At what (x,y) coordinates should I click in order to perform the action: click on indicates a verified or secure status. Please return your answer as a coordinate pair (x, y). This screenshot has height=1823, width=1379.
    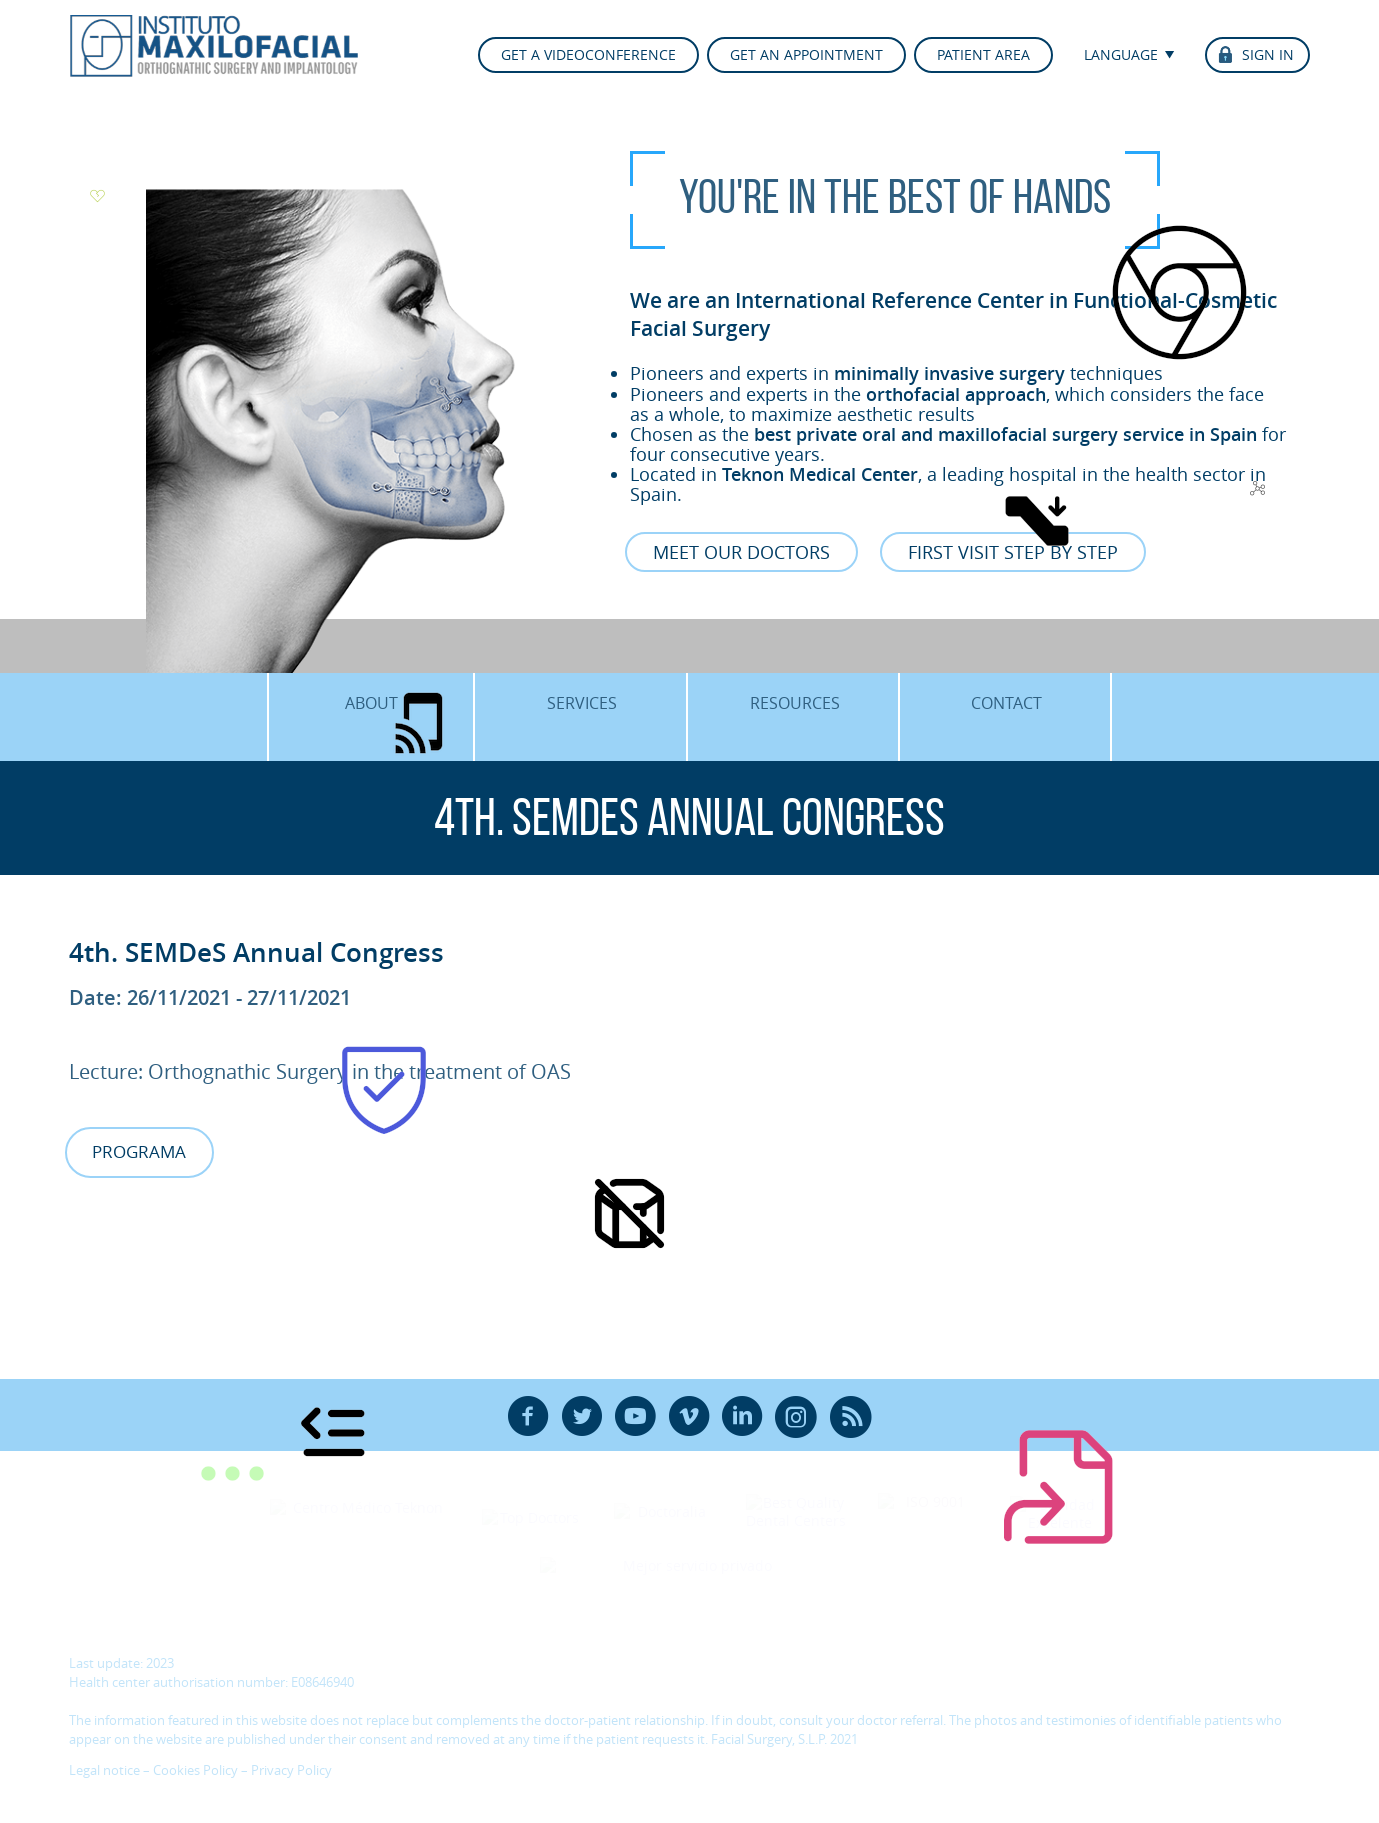
    Looking at the image, I should click on (384, 1085).